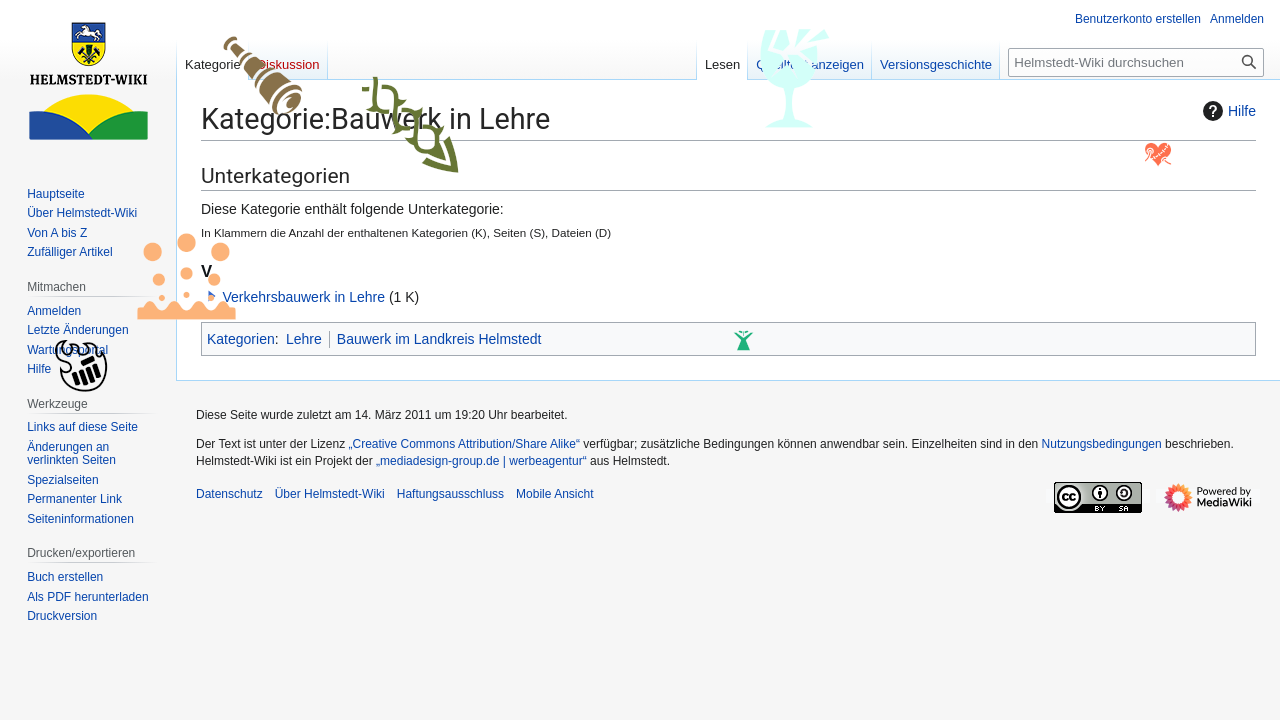 The image size is (1280, 720). I want to click on search or explore content, so click(262, 75).